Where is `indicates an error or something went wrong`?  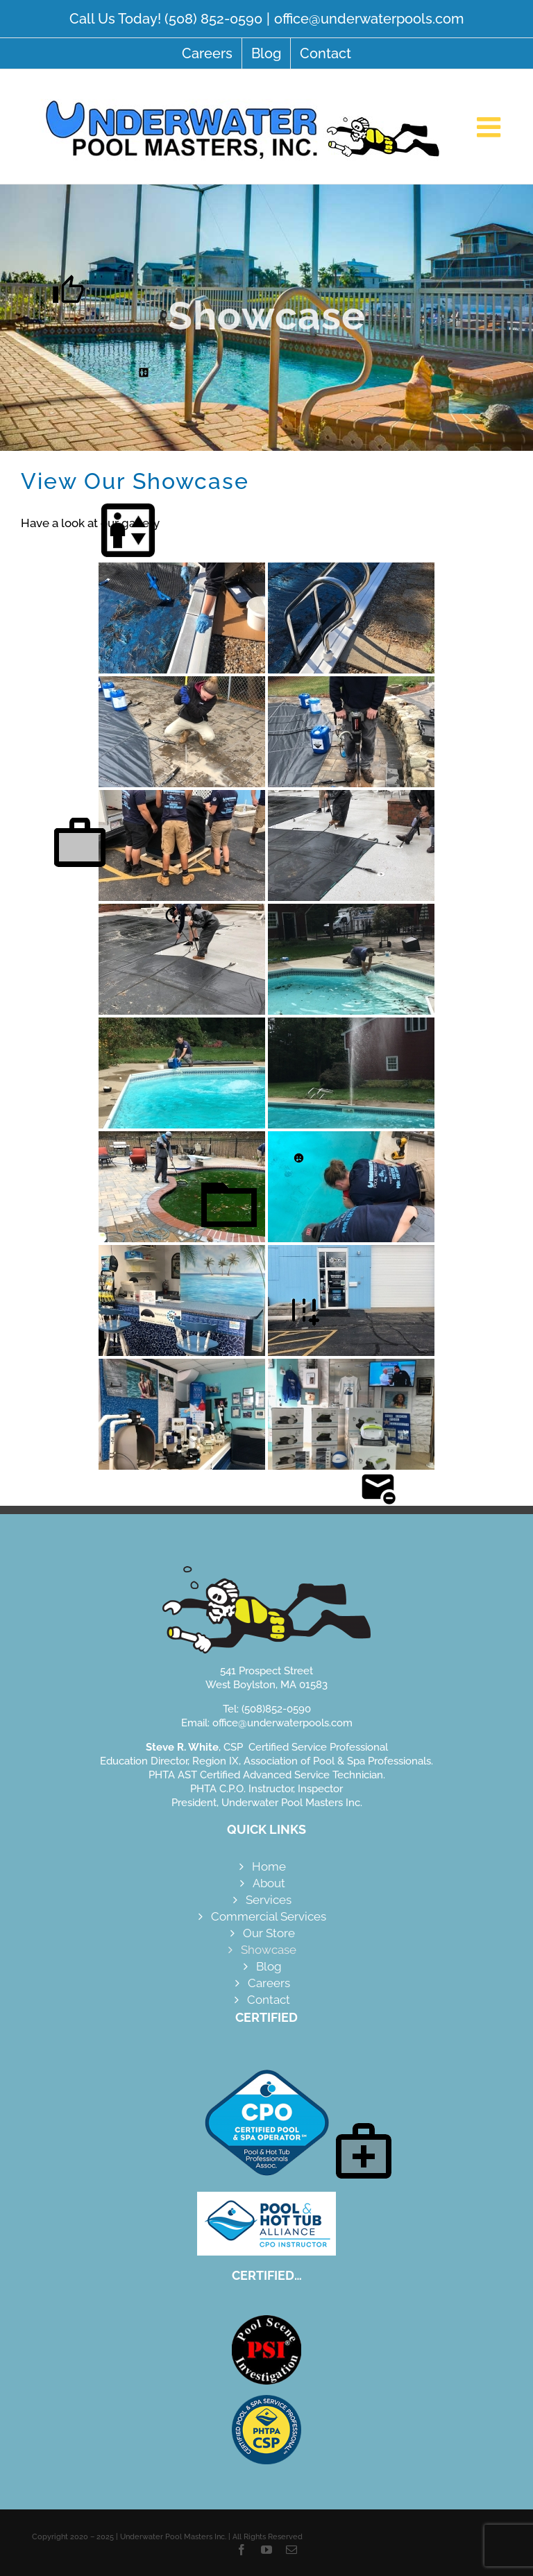 indicates an error or something went wrong is located at coordinates (298, 1158).